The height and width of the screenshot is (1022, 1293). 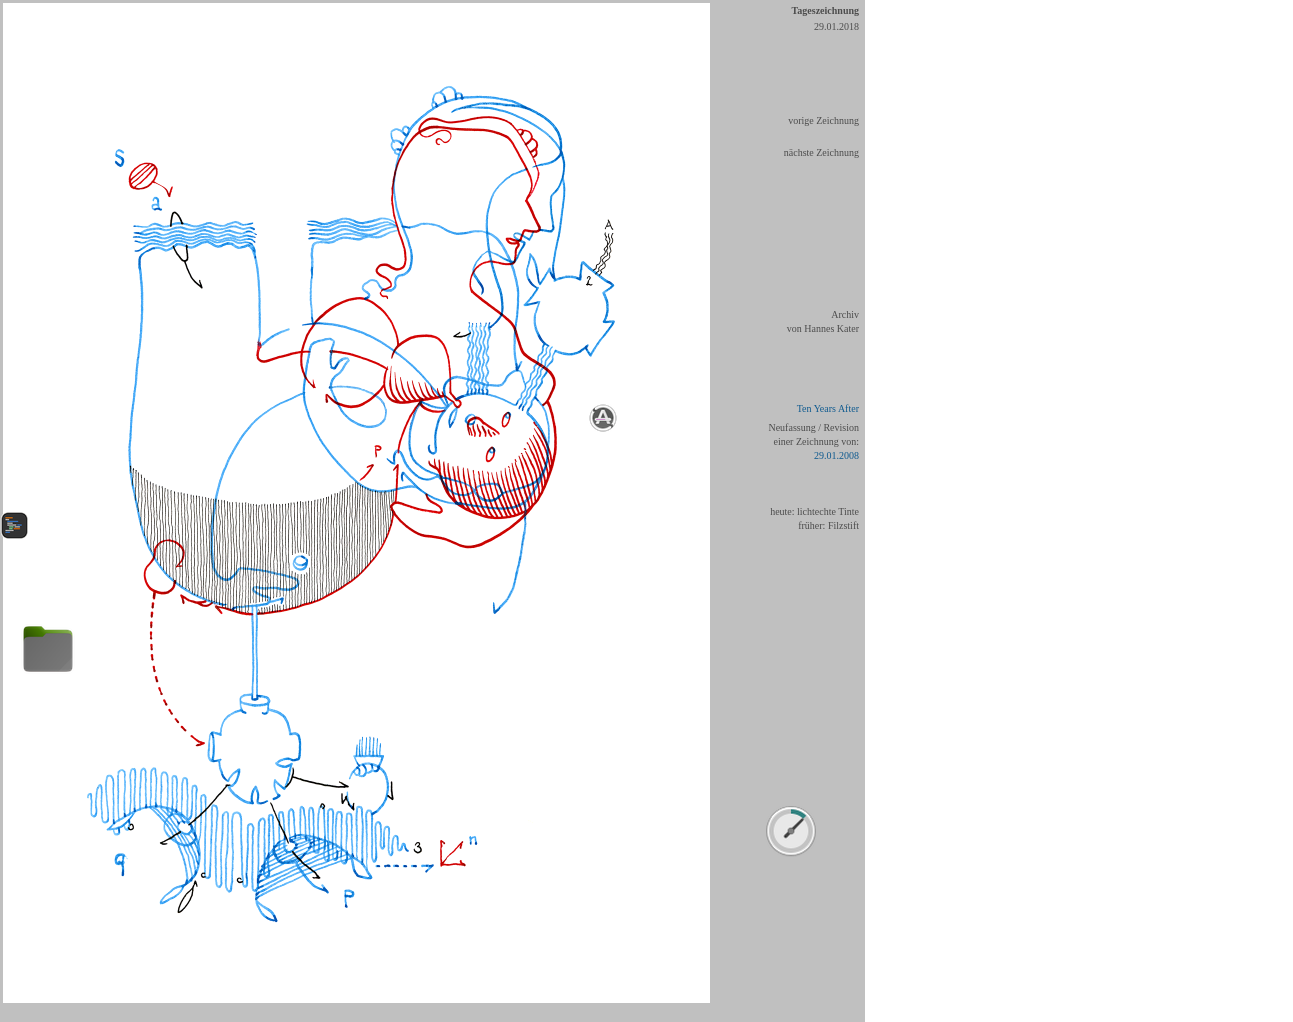 I want to click on open sysprof system profiler, so click(x=791, y=831).